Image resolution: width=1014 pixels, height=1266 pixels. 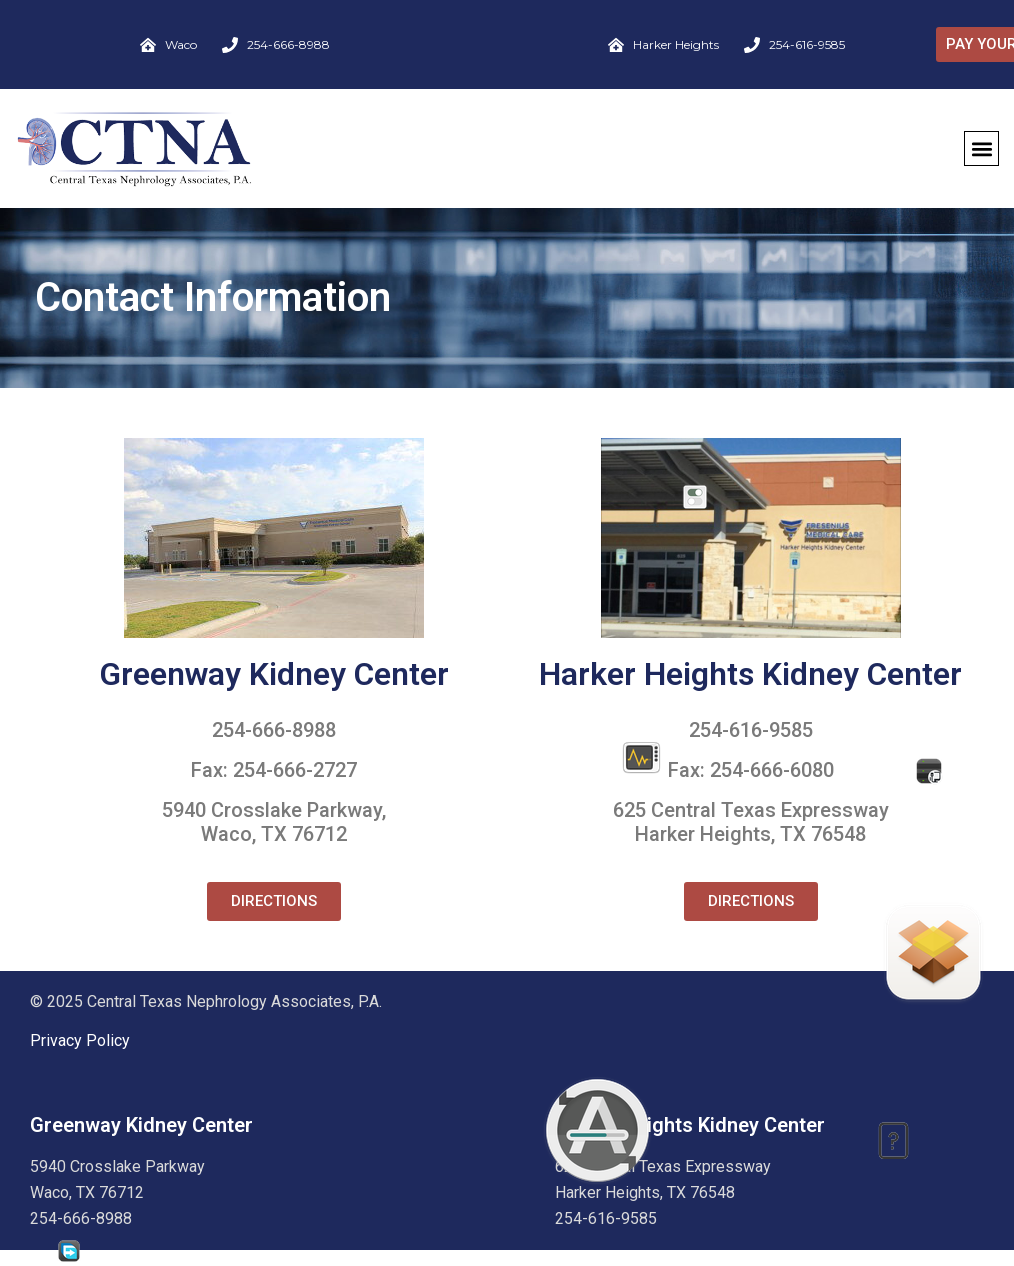 What do you see at coordinates (929, 771) in the screenshot?
I see `configure dhcp server settings` at bounding box center [929, 771].